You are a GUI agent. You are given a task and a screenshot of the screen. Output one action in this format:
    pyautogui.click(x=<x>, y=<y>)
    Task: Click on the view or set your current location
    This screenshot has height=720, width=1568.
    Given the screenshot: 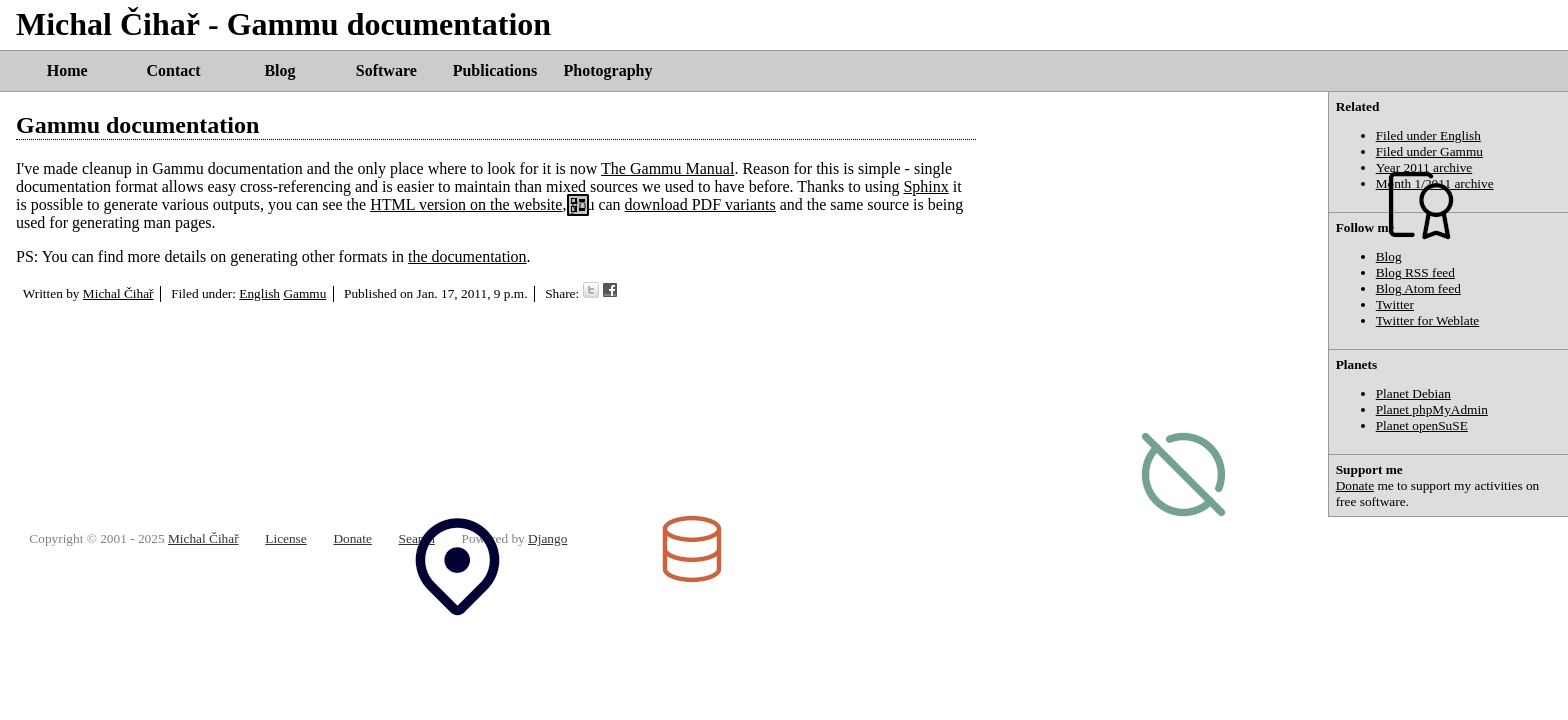 What is the action you would take?
    pyautogui.click(x=457, y=566)
    